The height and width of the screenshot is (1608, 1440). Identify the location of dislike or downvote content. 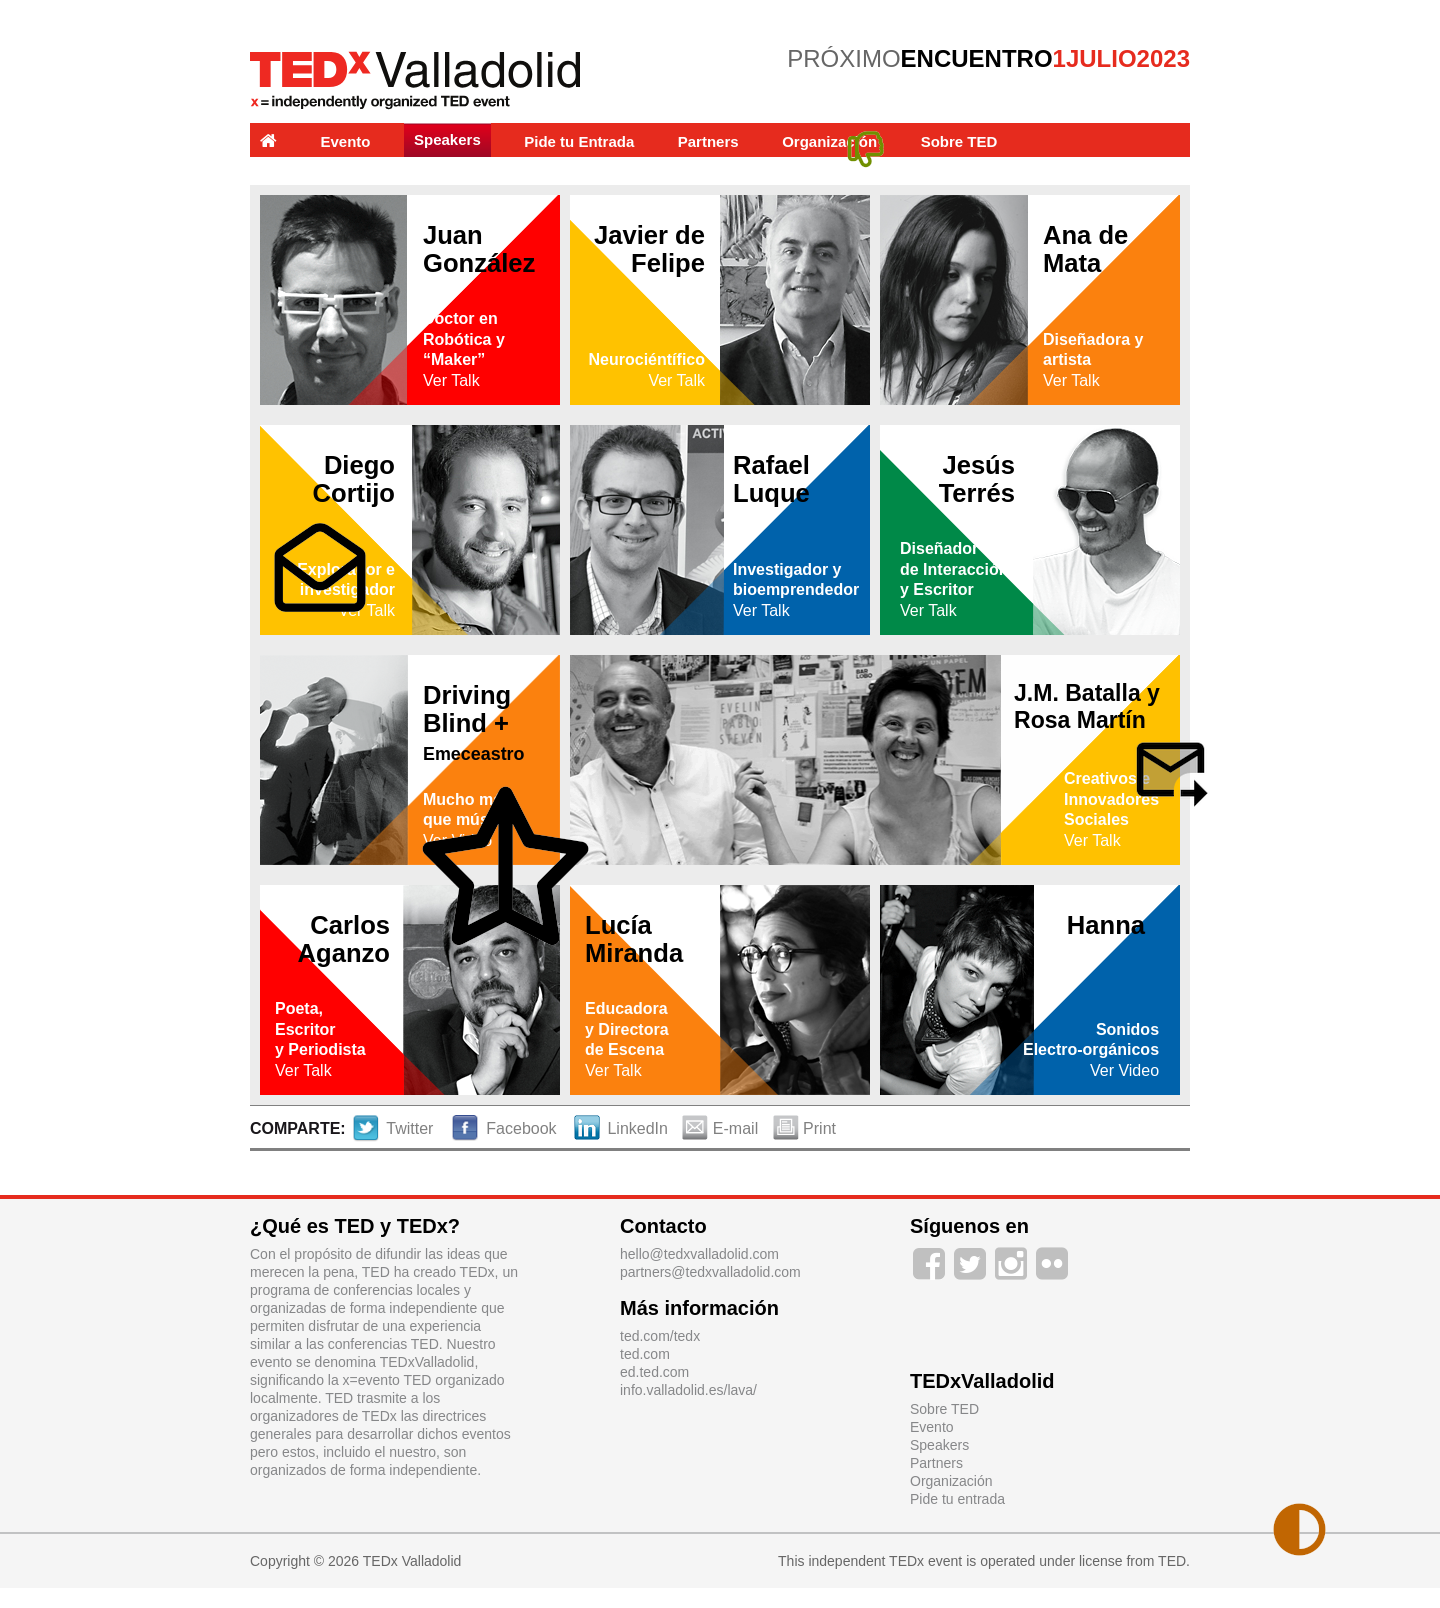
(867, 148).